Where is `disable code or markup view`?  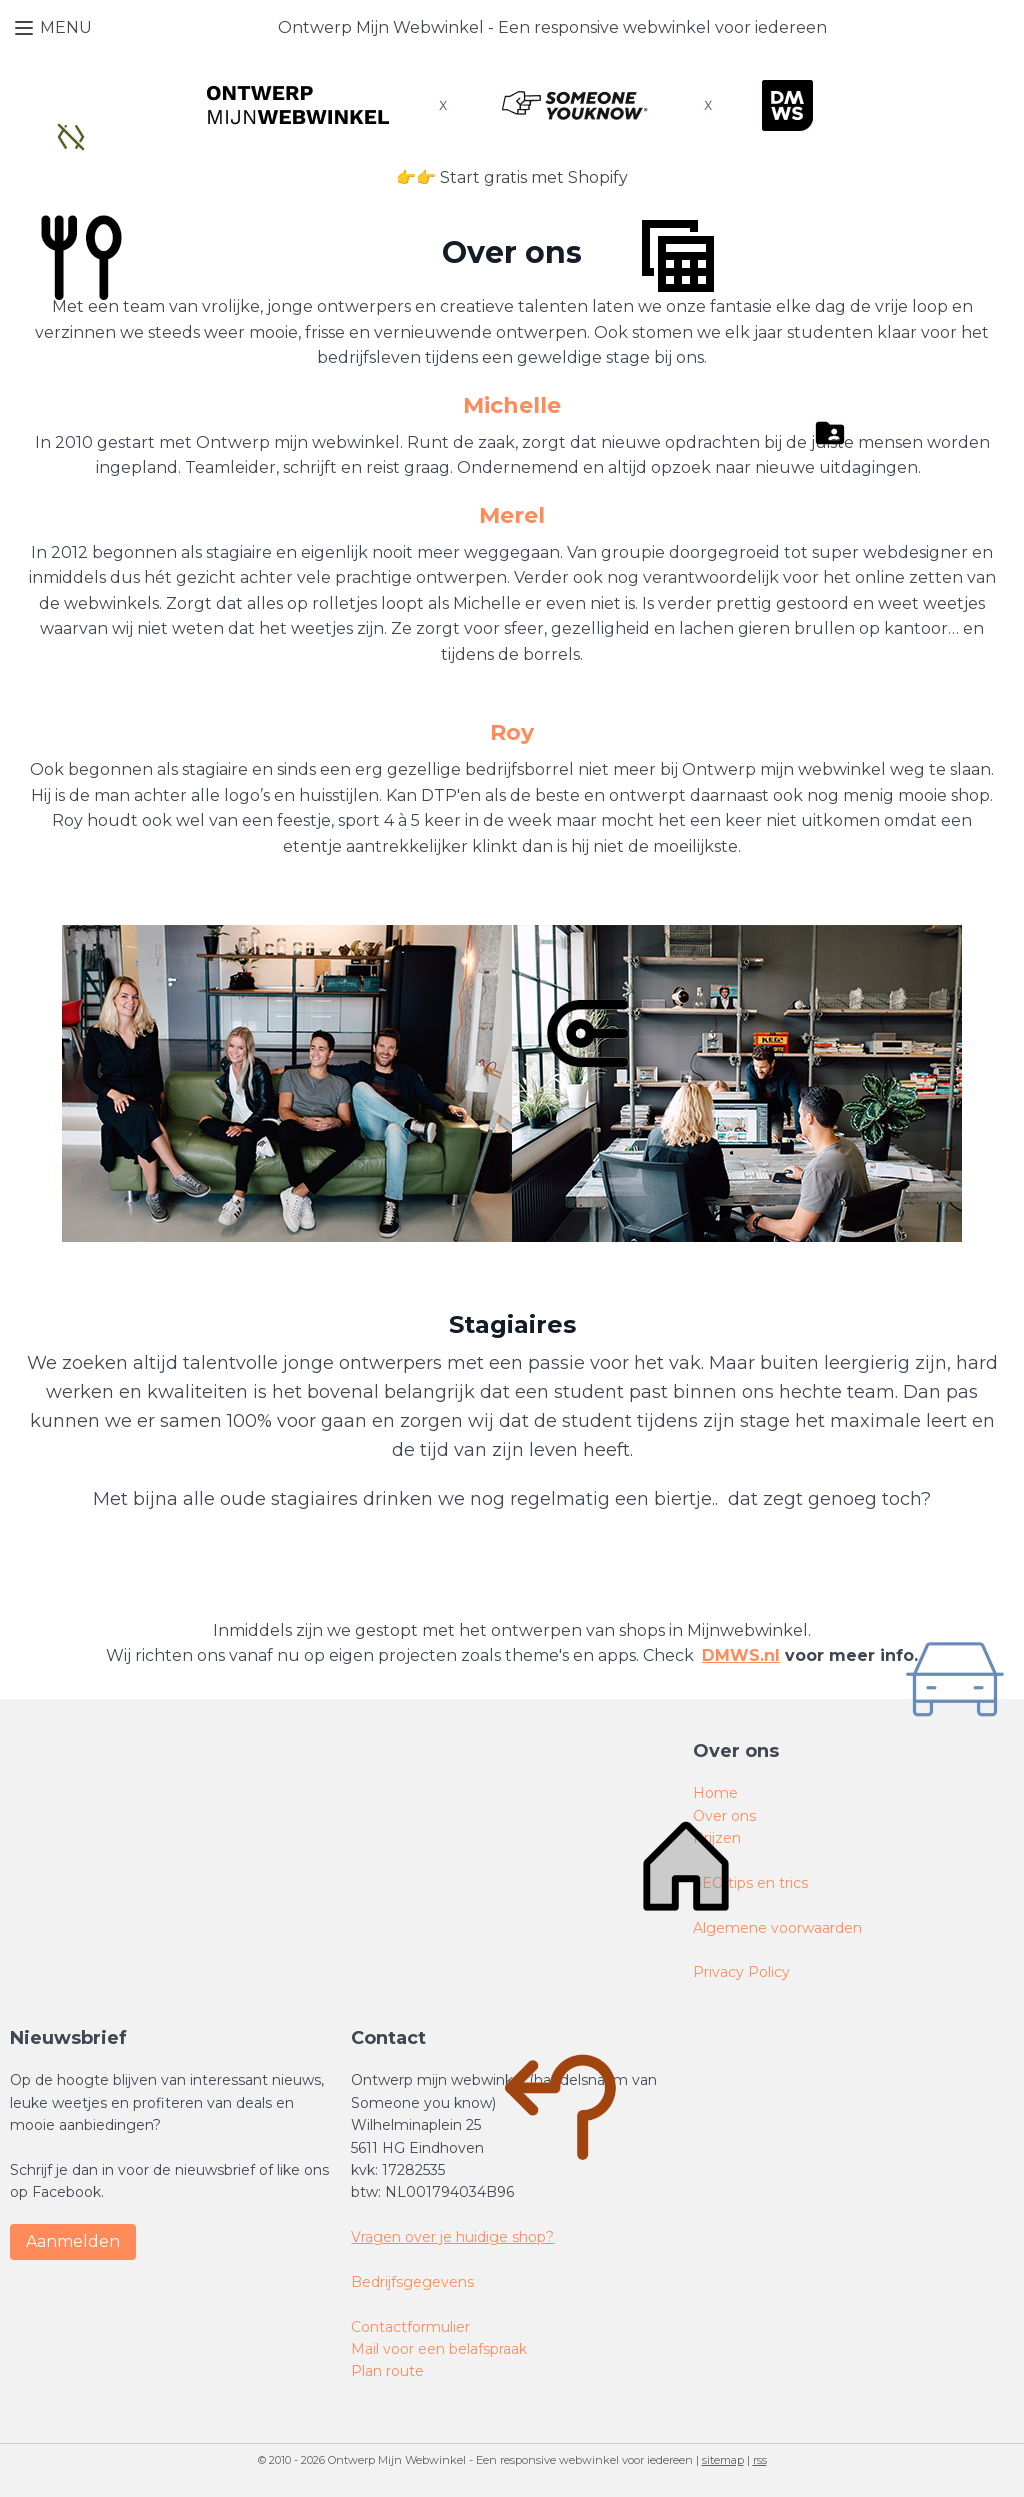 disable code or markup view is located at coordinates (71, 137).